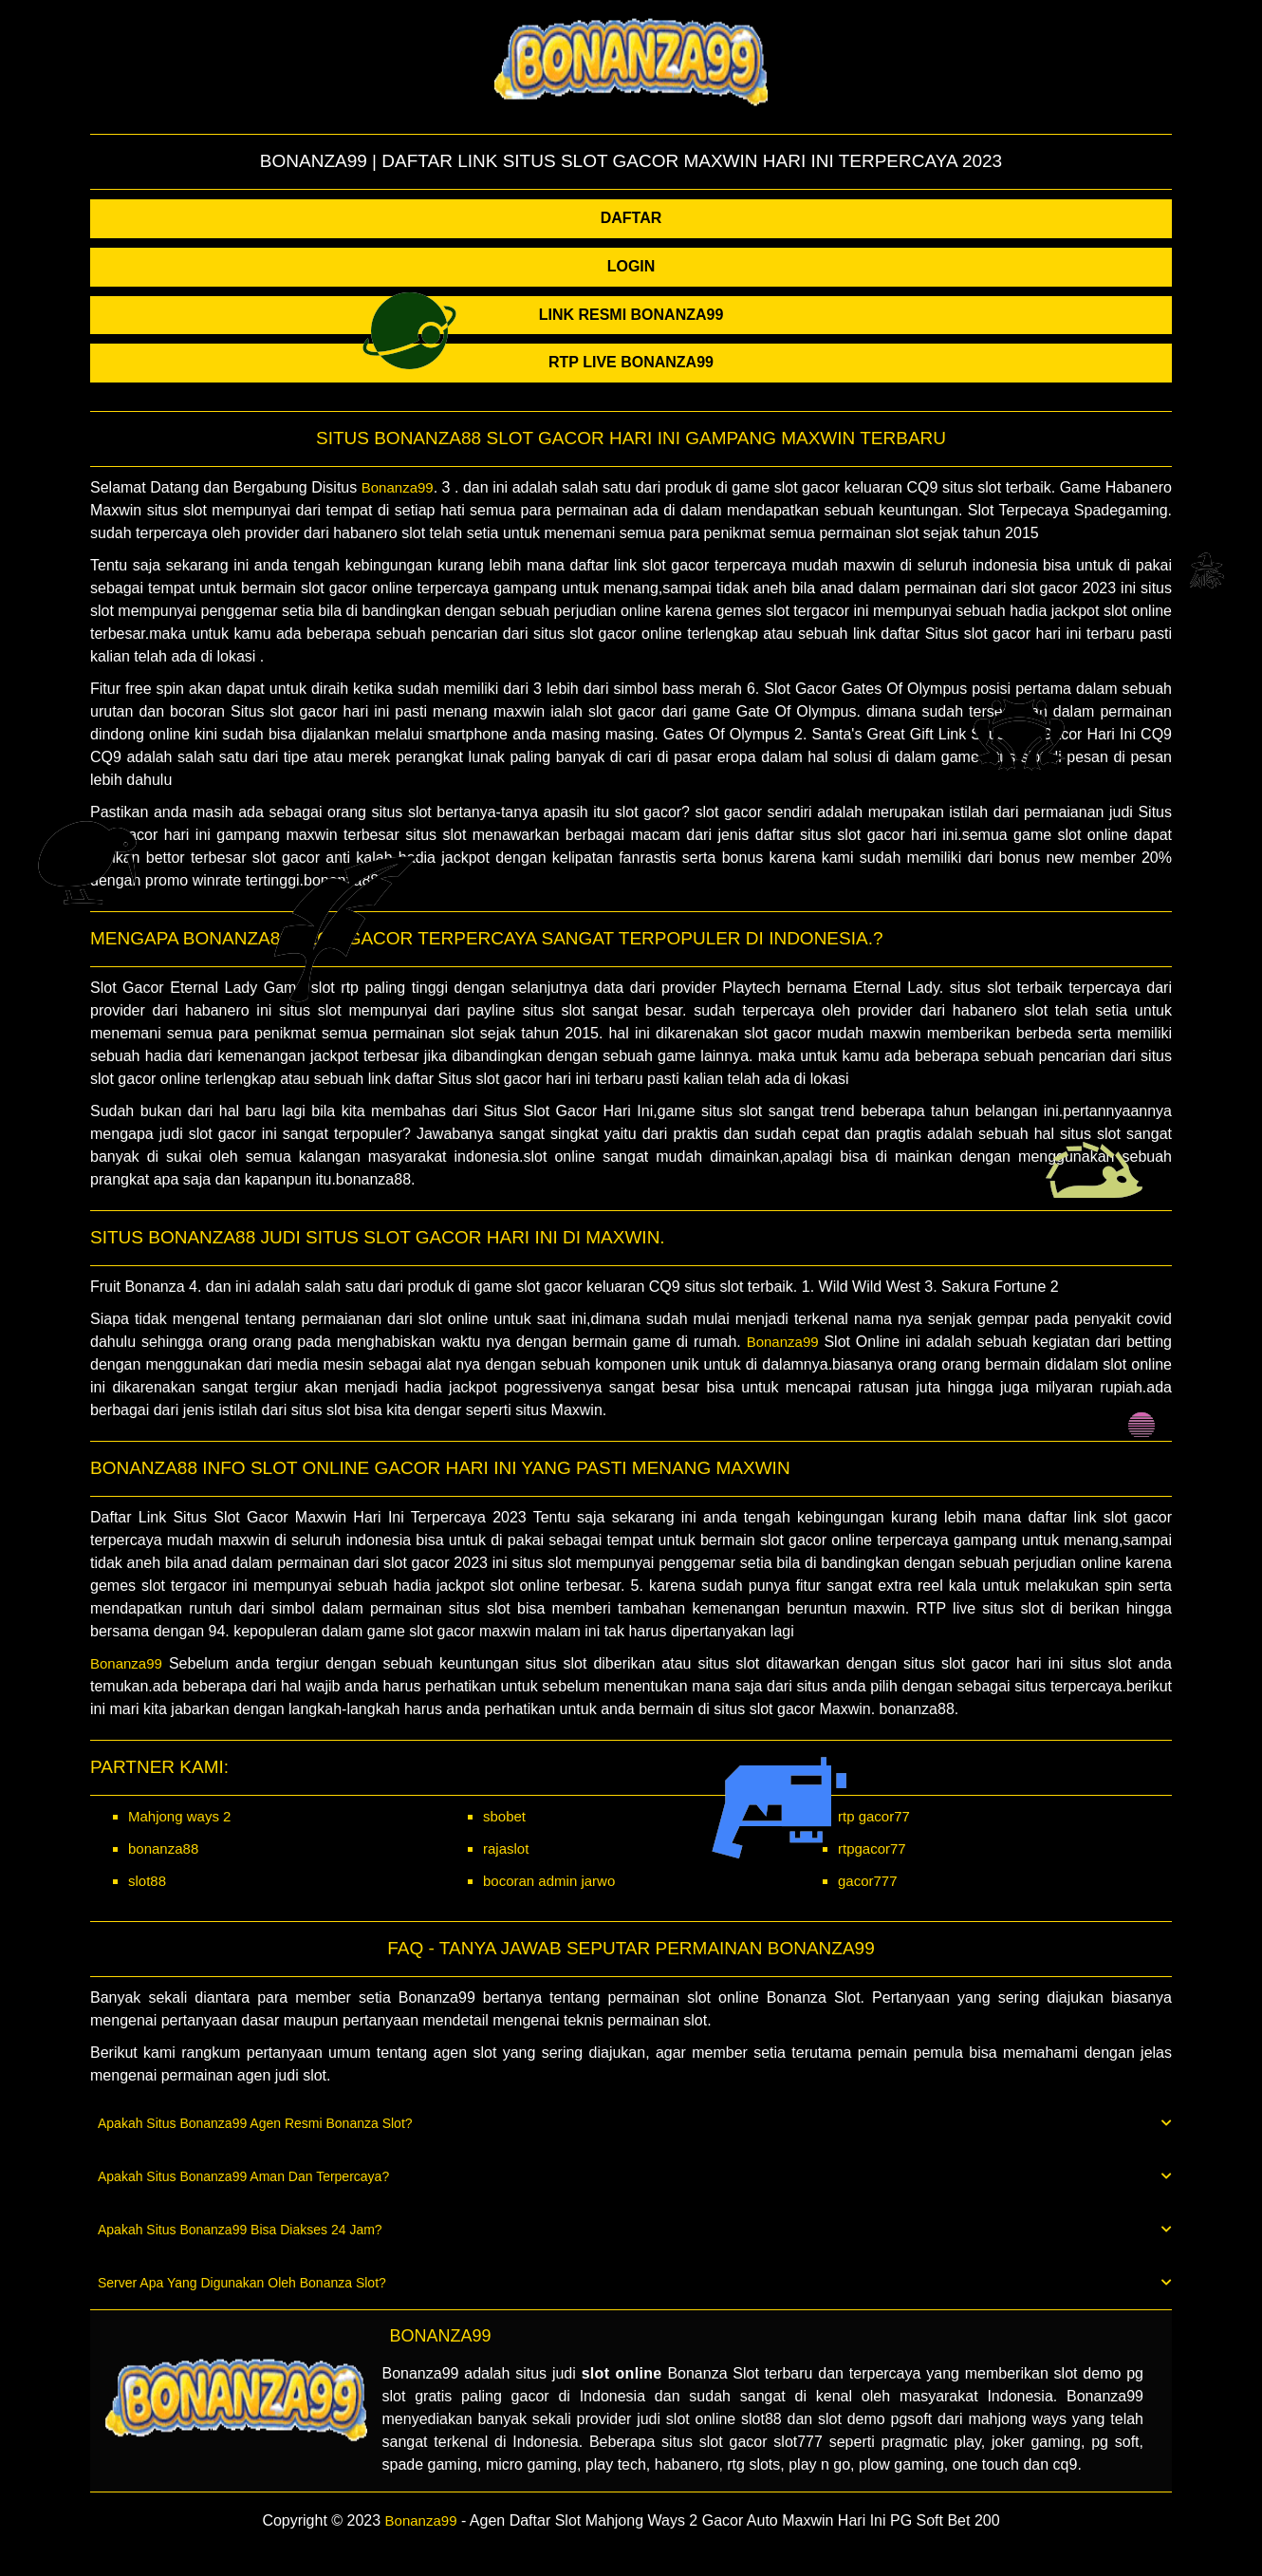 Image resolution: width=1262 pixels, height=2576 pixels. Describe the element at coordinates (409, 330) in the screenshot. I see `view orbital mechanics or space simulation settings` at that location.